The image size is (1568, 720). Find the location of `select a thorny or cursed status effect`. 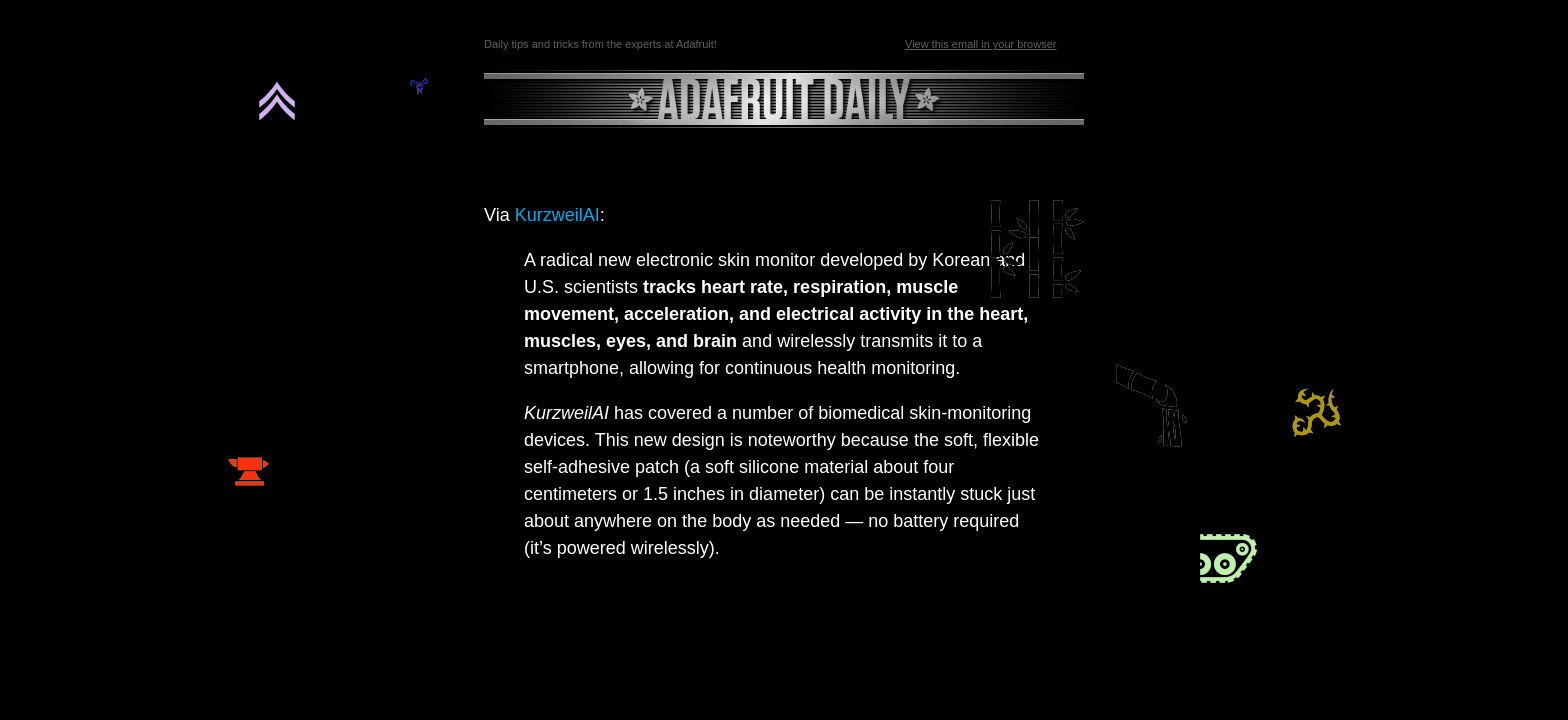

select a thorny or cursed status effect is located at coordinates (1316, 412).